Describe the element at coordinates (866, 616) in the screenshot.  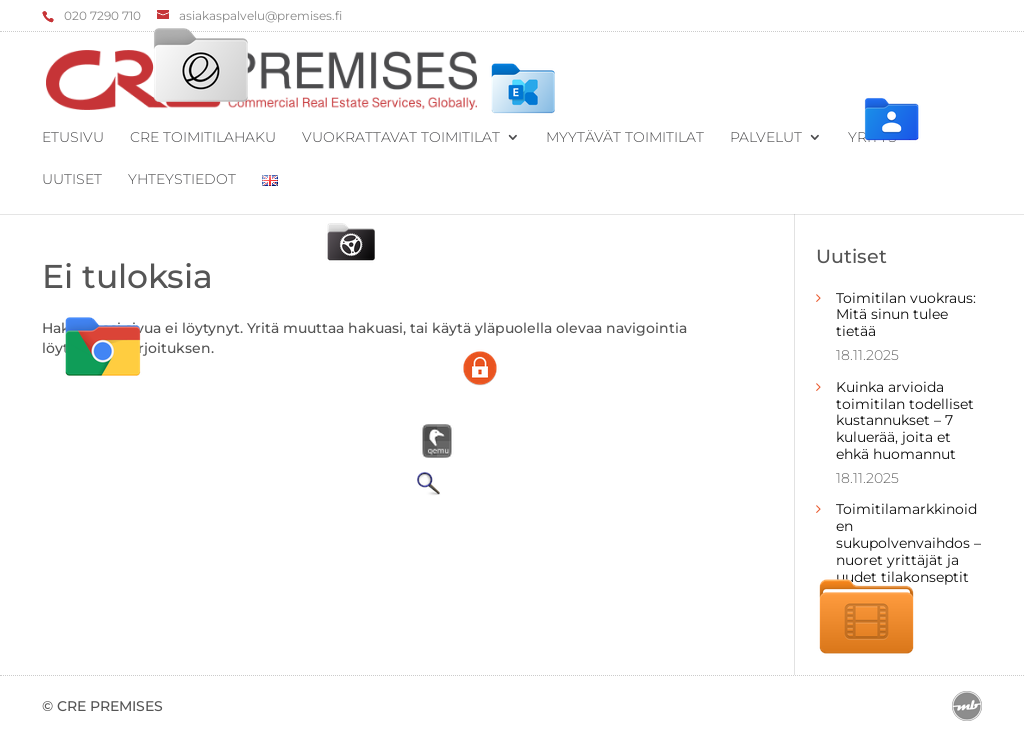
I see `open your videos folder` at that location.